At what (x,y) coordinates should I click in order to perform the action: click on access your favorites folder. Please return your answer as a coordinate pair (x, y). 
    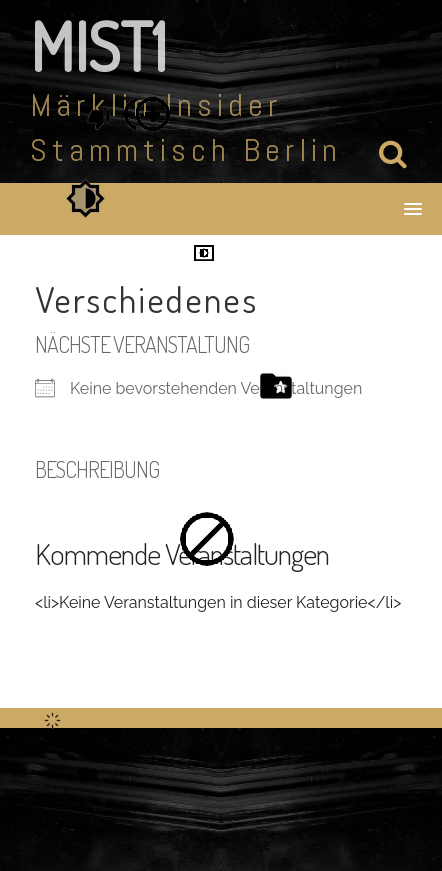
    Looking at the image, I should click on (276, 386).